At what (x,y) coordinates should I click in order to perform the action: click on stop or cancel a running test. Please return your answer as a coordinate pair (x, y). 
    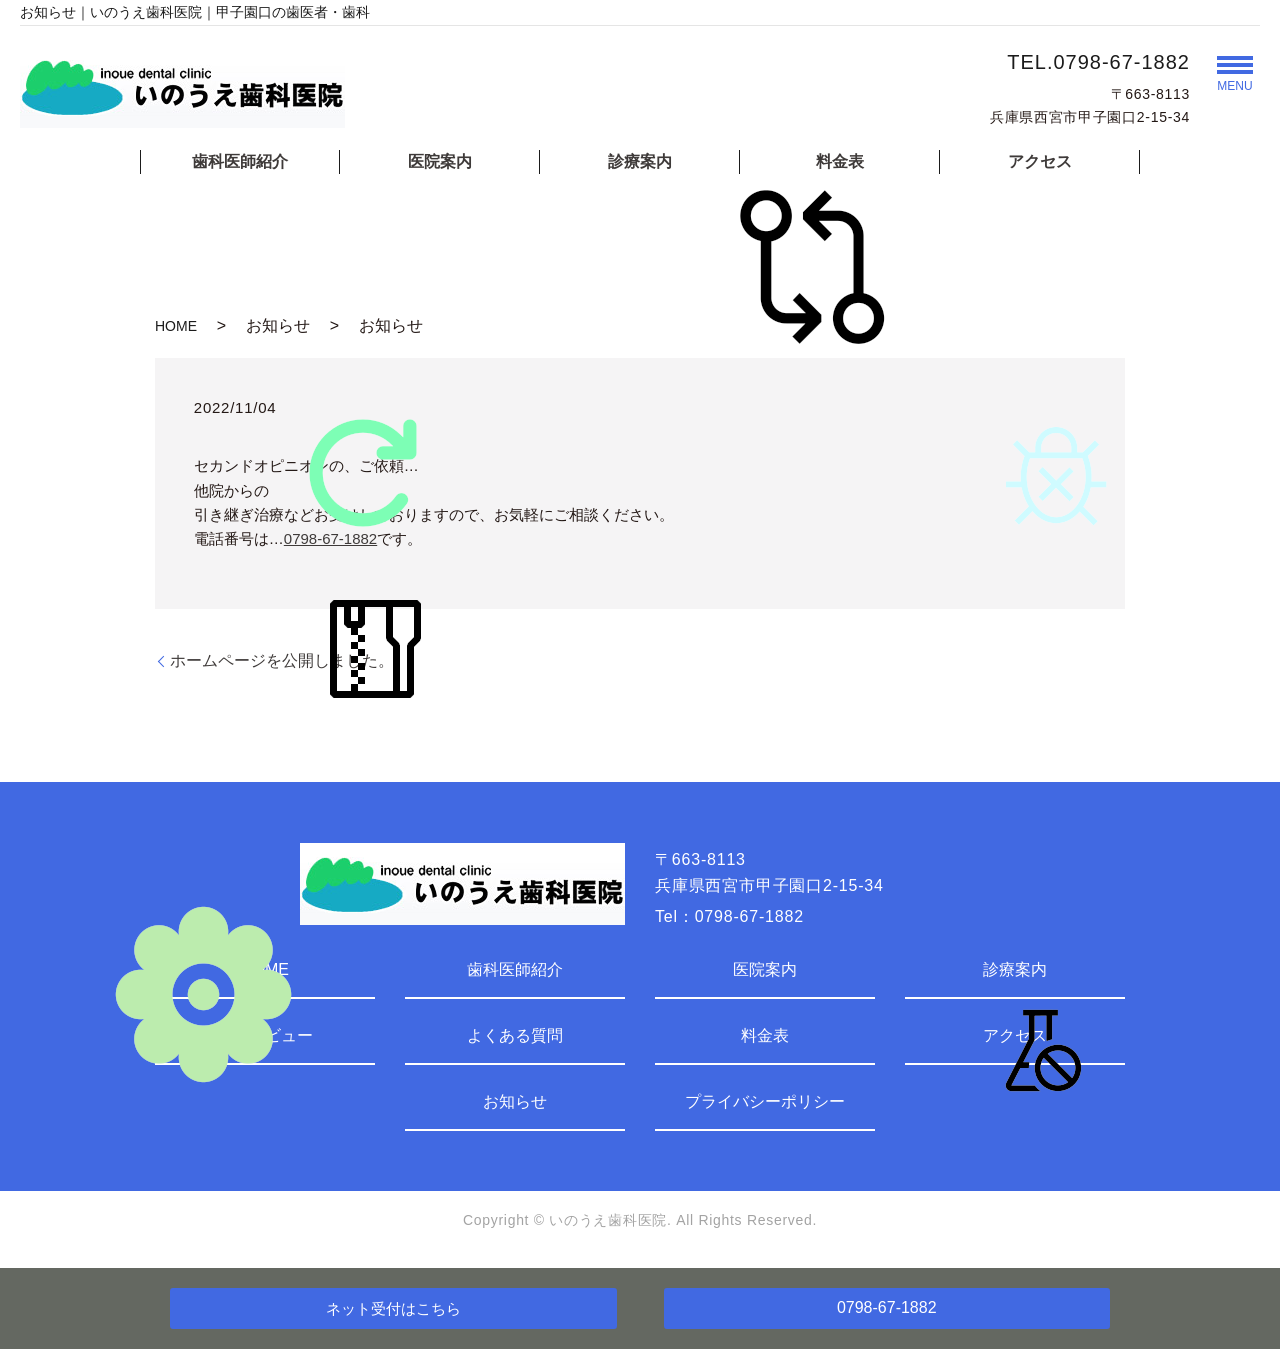
    Looking at the image, I should click on (1040, 1050).